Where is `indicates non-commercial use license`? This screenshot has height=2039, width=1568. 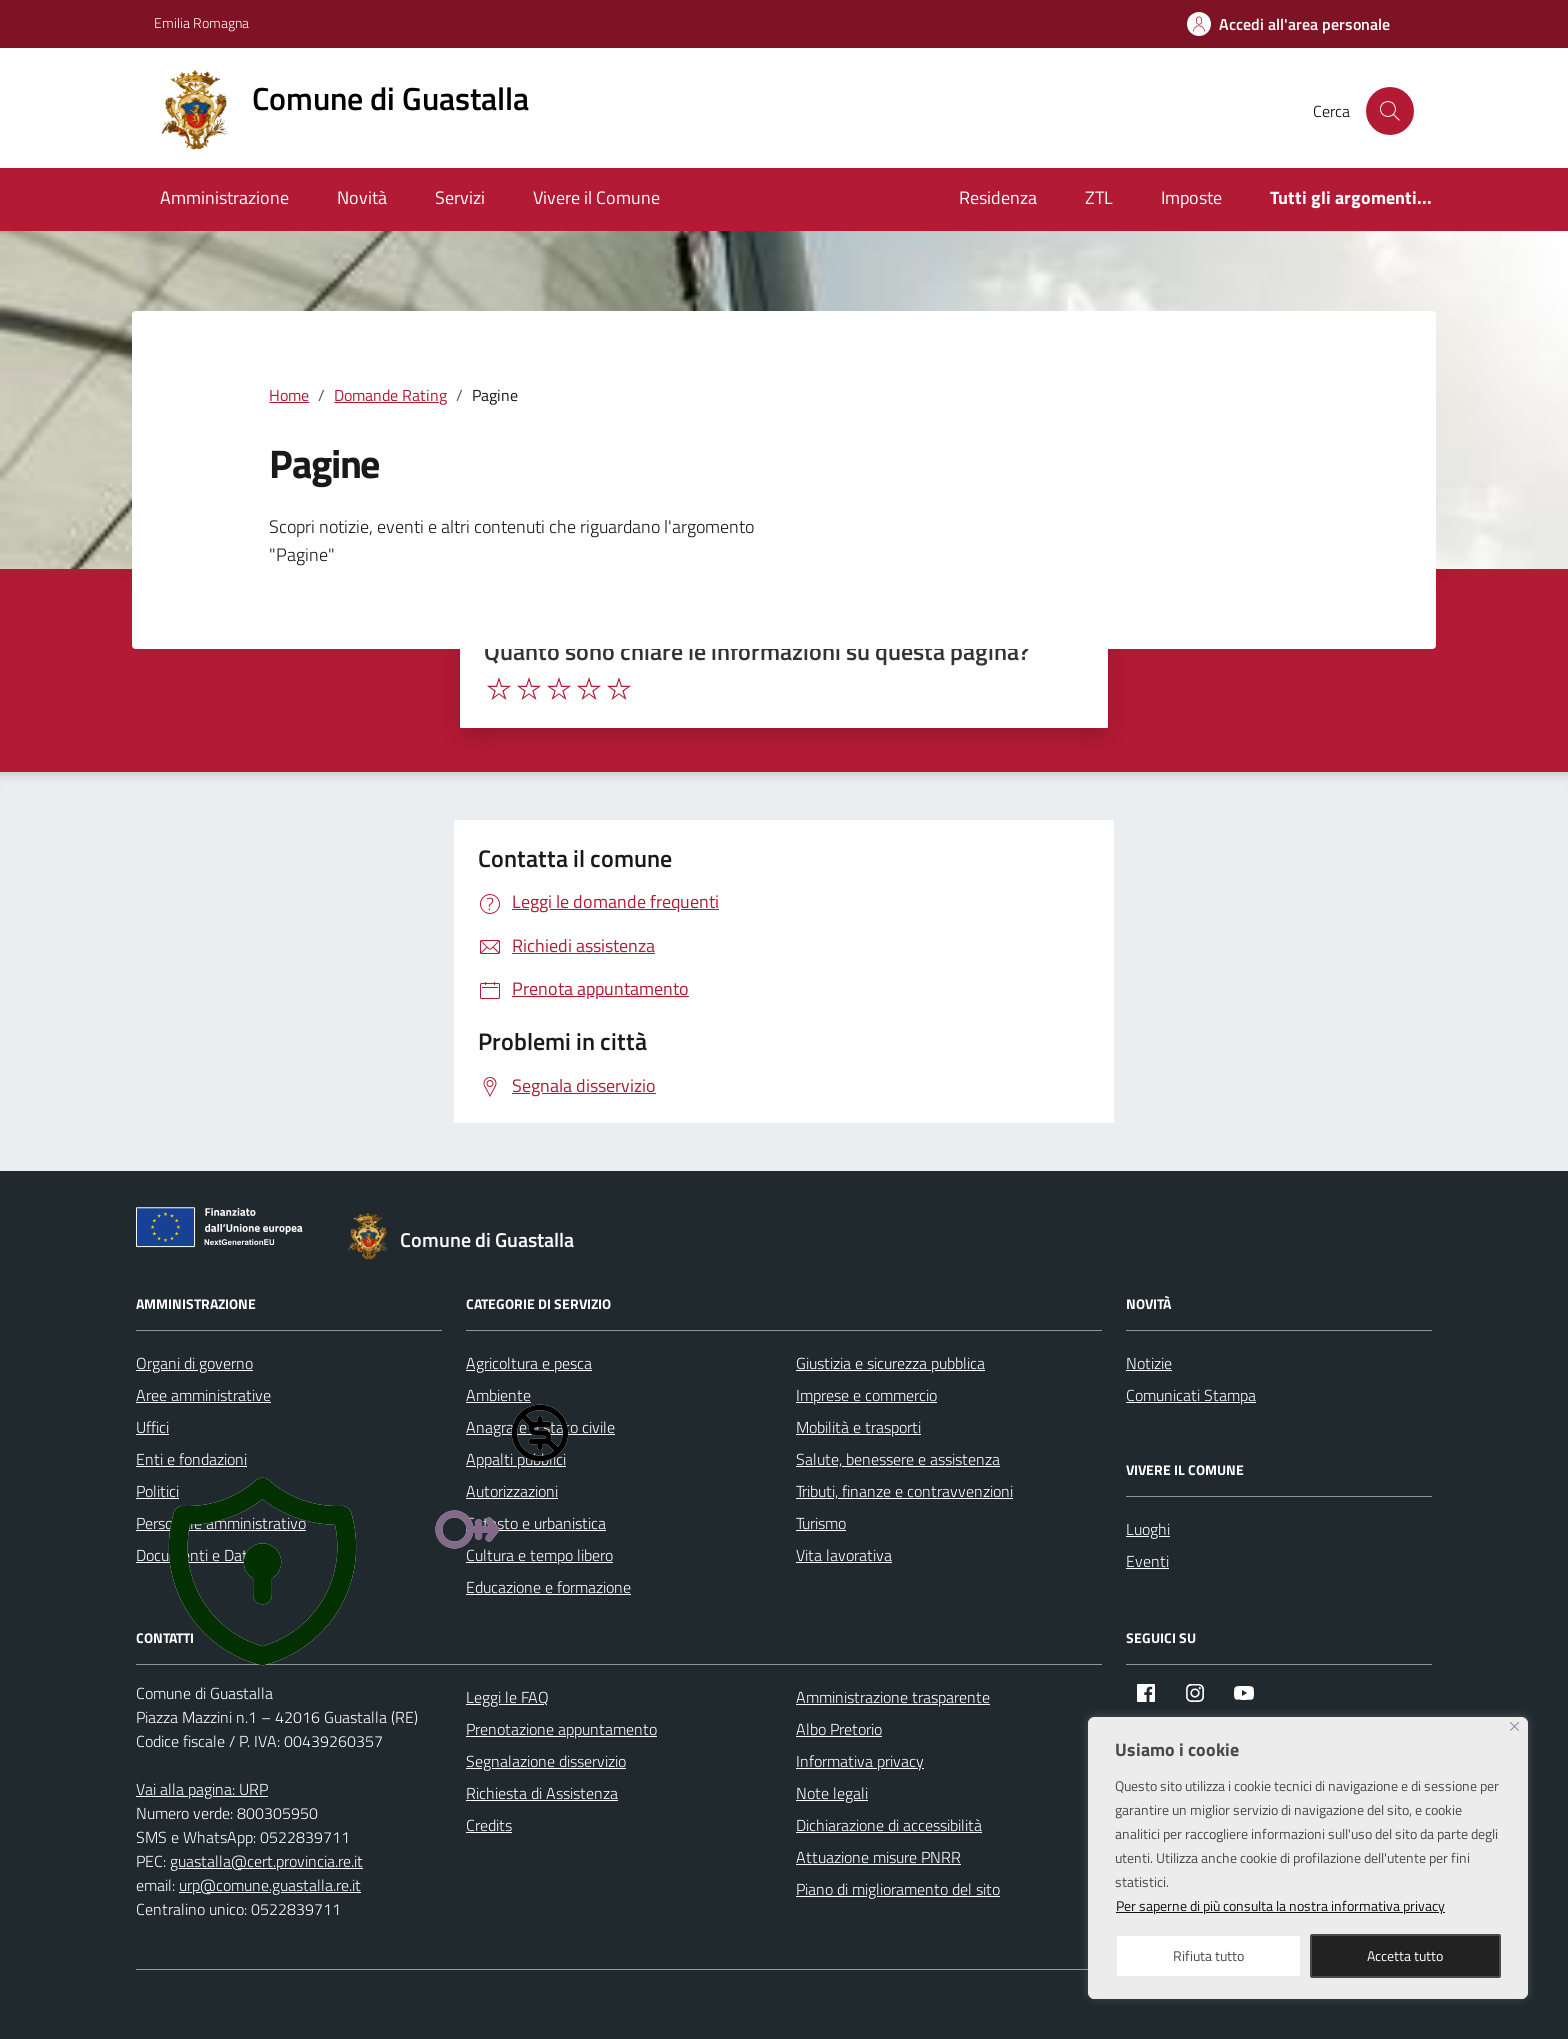
indicates non-commercial use license is located at coordinates (540, 1433).